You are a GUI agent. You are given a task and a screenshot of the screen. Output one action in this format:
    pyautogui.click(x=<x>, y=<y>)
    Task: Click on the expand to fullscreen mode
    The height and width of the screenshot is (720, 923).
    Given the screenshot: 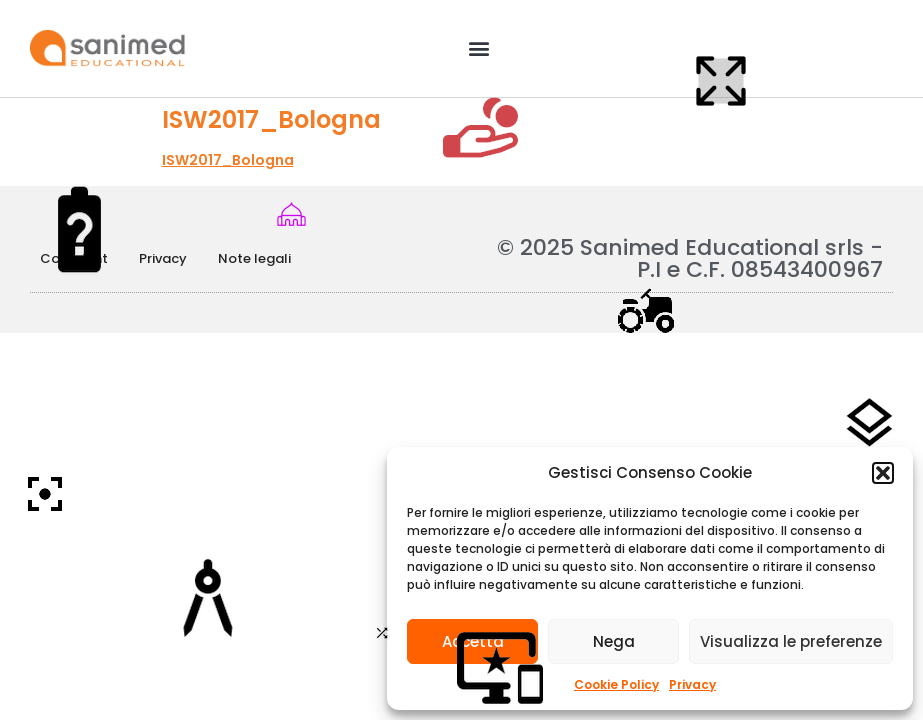 What is the action you would take?
    pyautogui.click(x=721, y=81)
    